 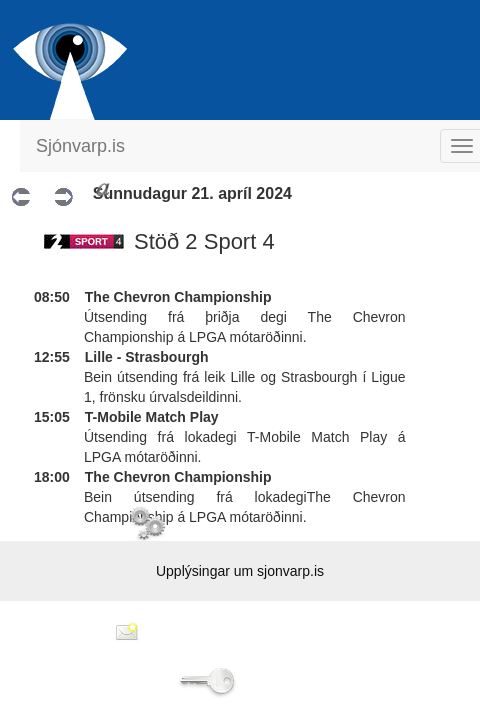 What do you see at coordinates (126, 632) in the screenshot?
I see `mark email as unread` at bounding box center [126, 632].